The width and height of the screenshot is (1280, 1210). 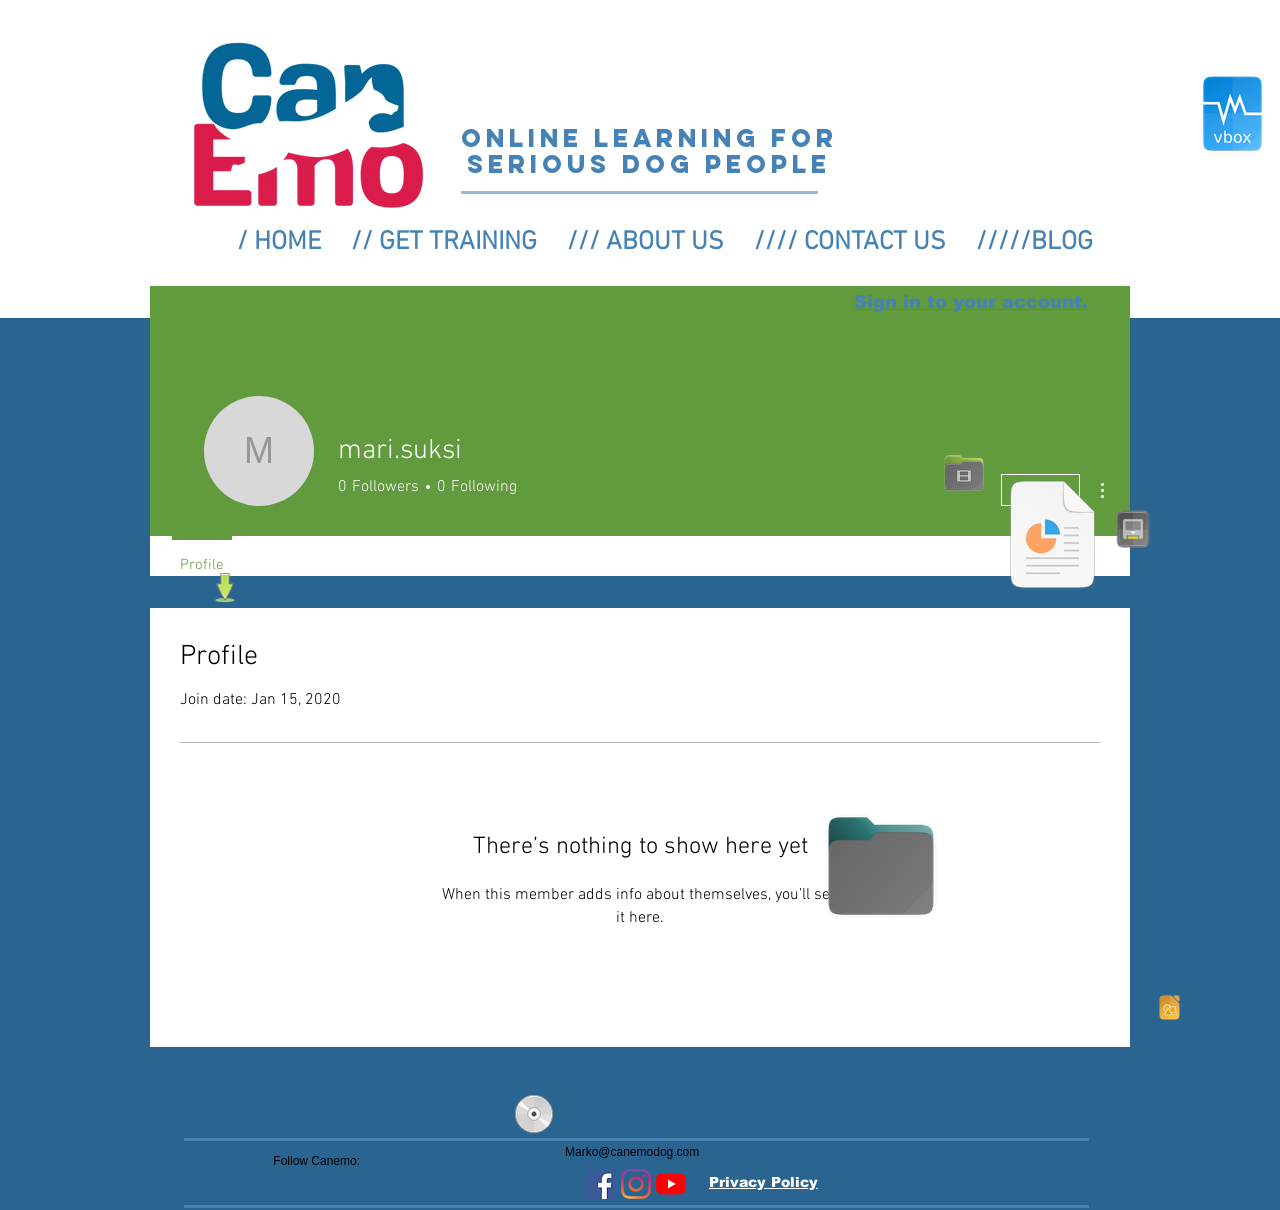 I want to click on sega genesis/32x rom file, so click(x=1133, y=529).